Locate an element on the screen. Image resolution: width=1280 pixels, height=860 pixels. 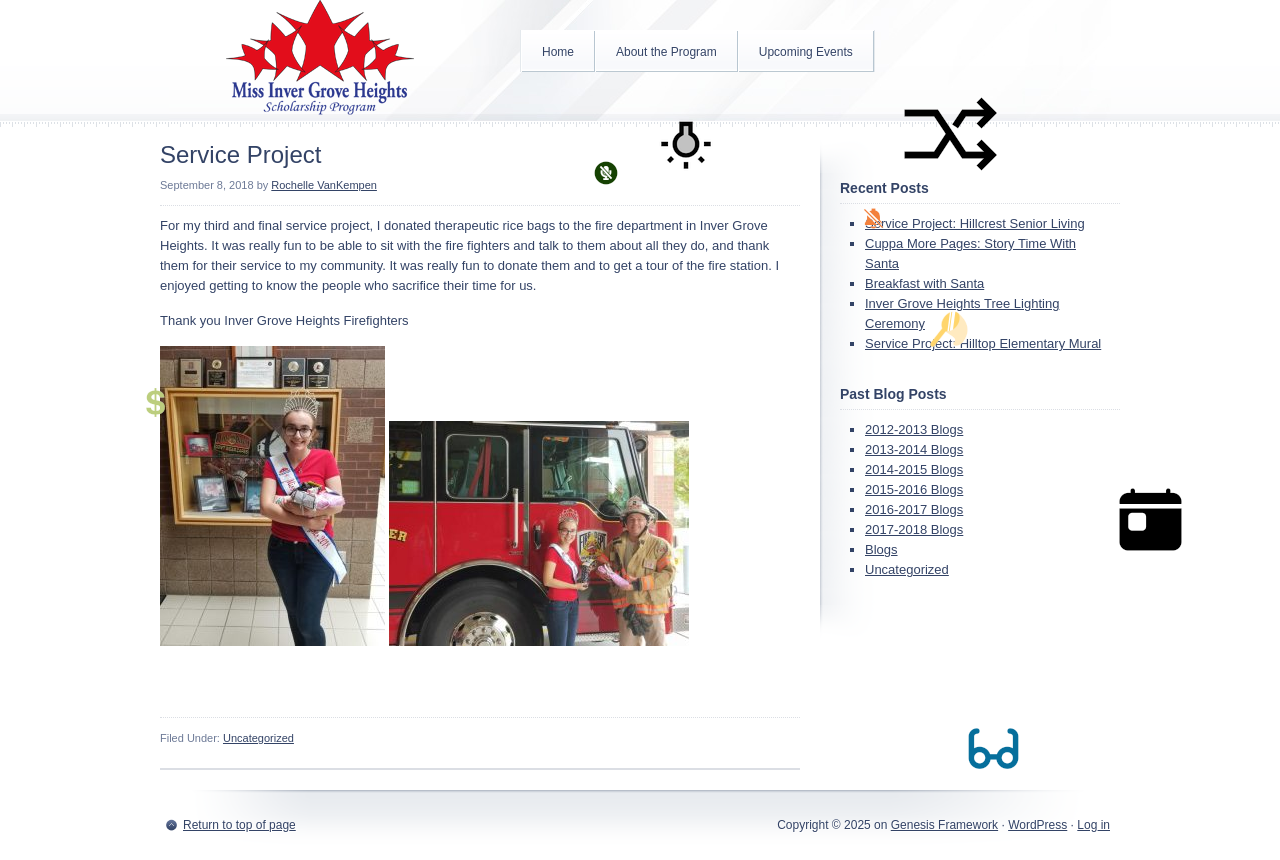
mute notifications is located at coordinates (873, 218).